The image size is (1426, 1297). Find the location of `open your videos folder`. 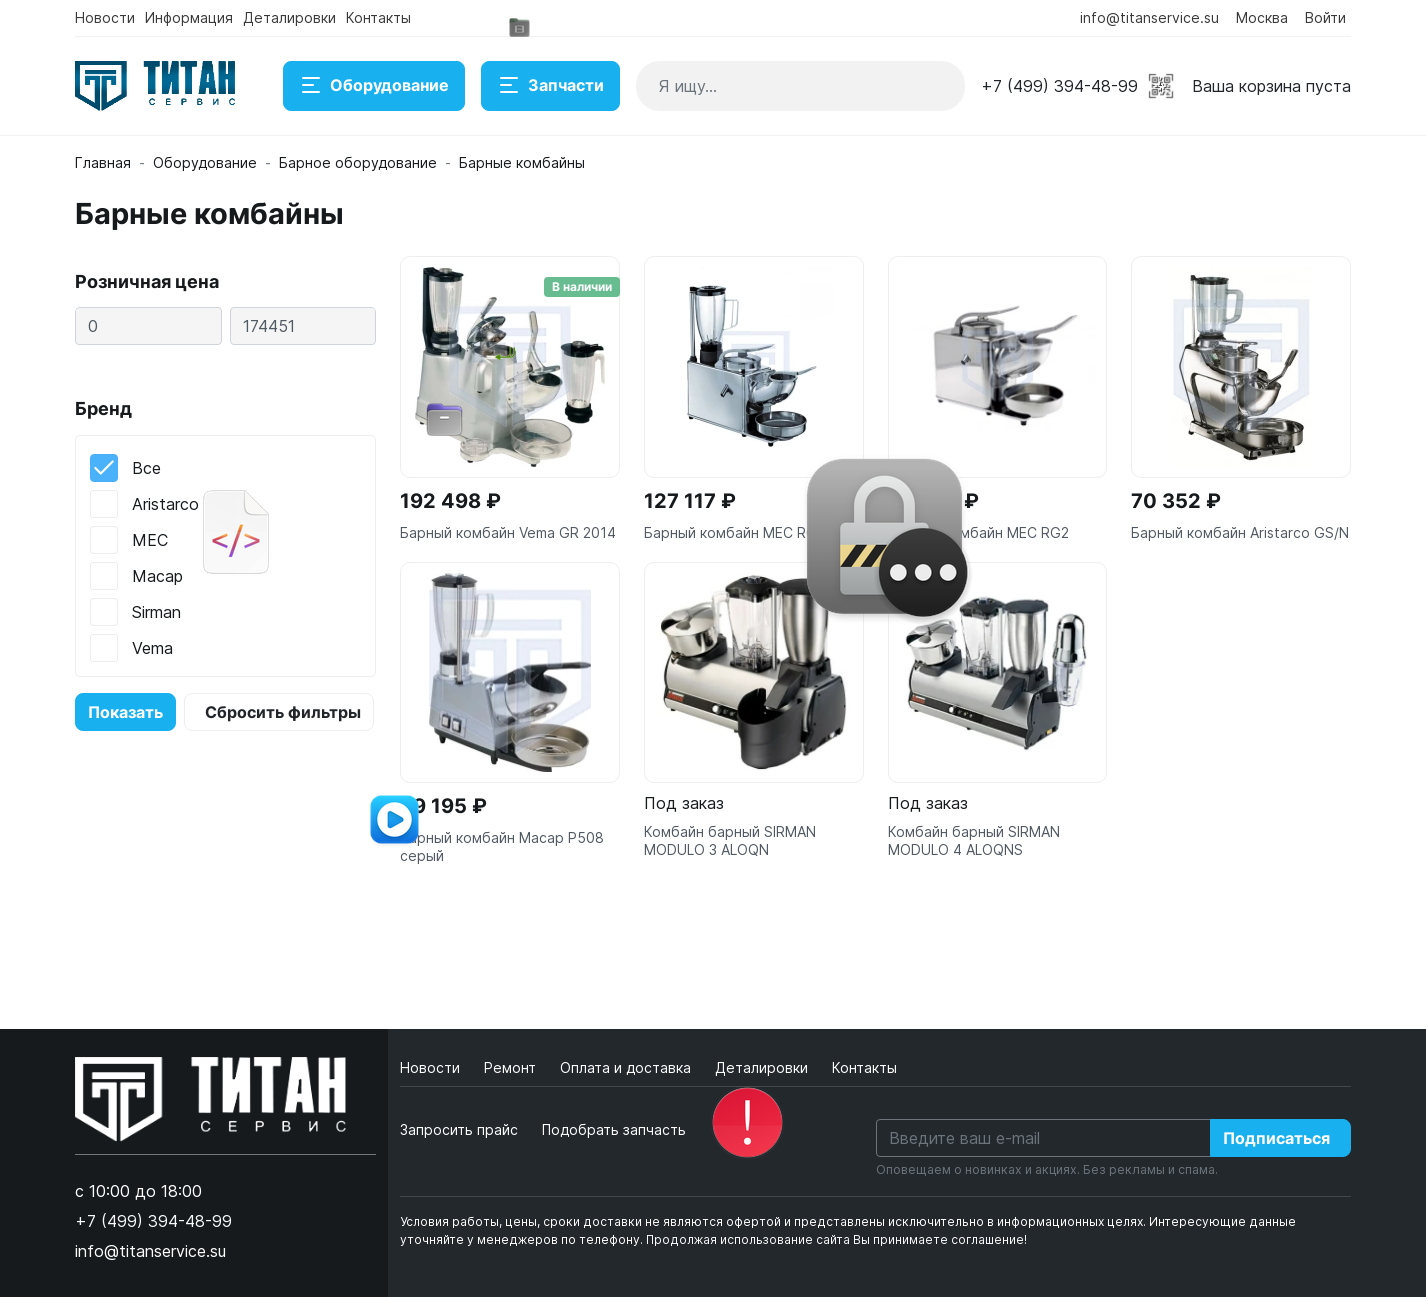

open your videos folder is located at coordinates (519, 27).